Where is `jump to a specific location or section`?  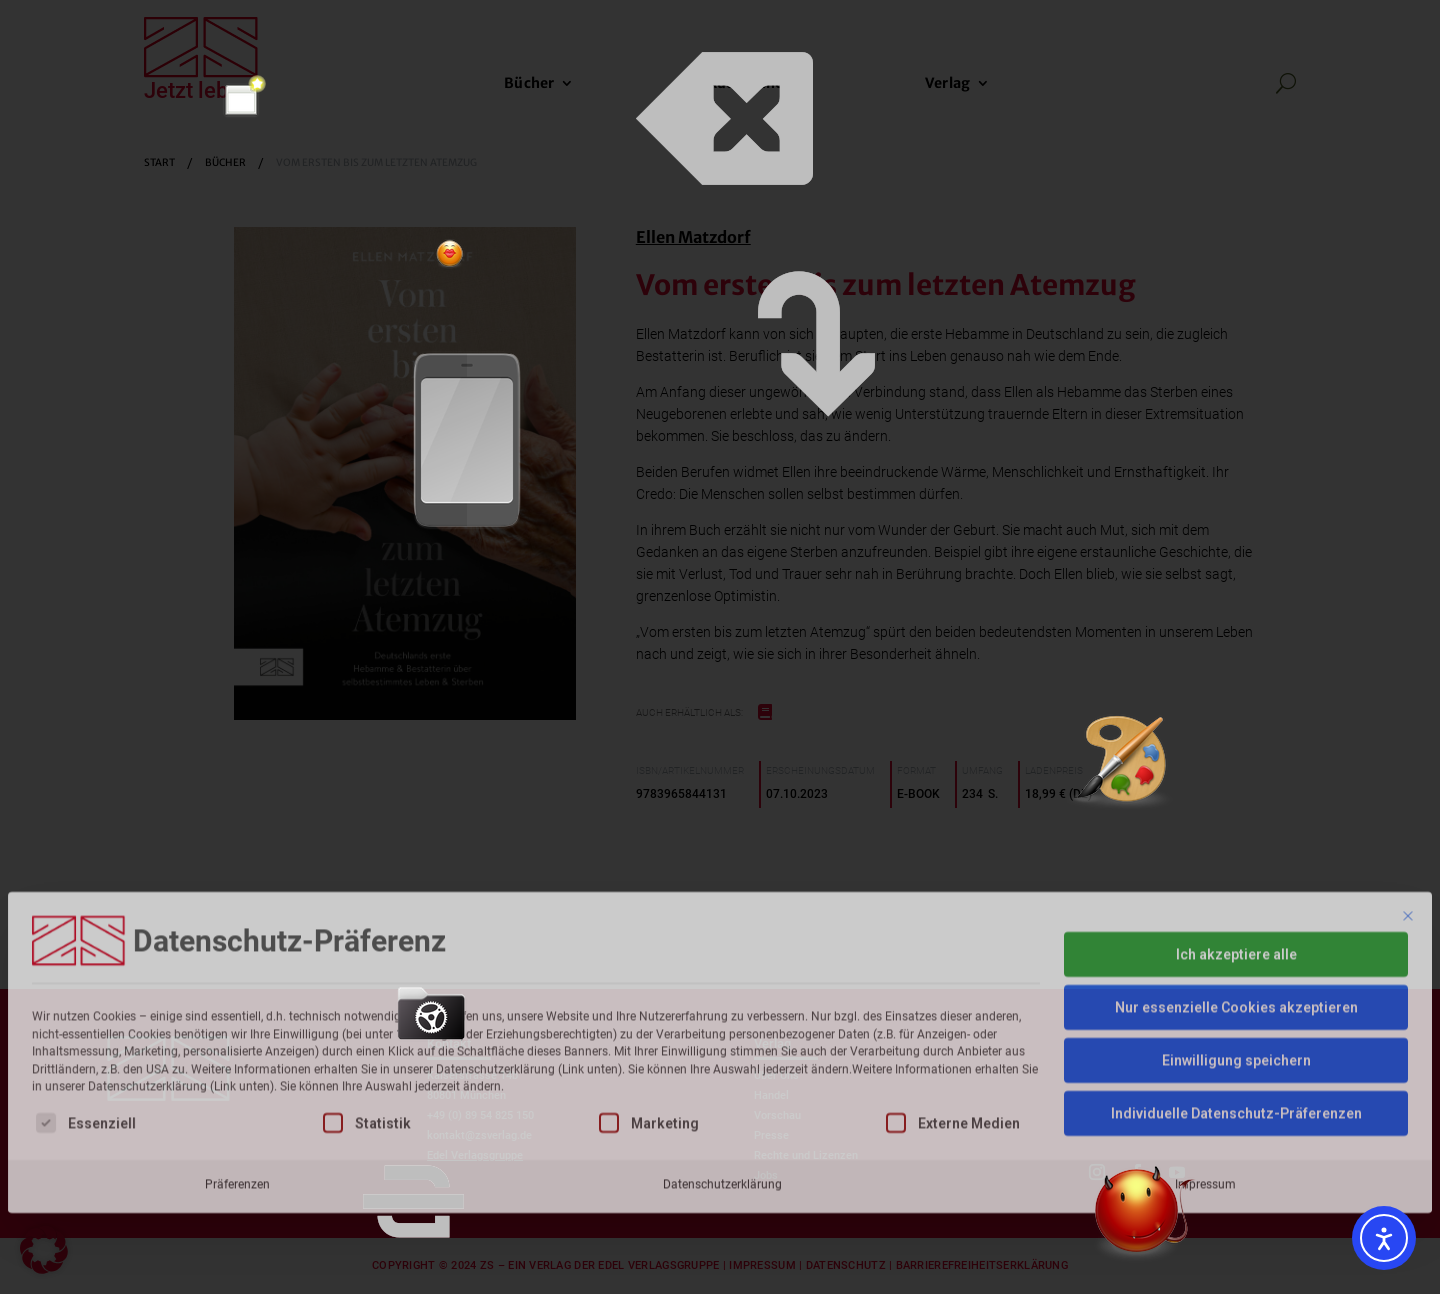 jump to a specific location or section is located at coordinates (816, 341).